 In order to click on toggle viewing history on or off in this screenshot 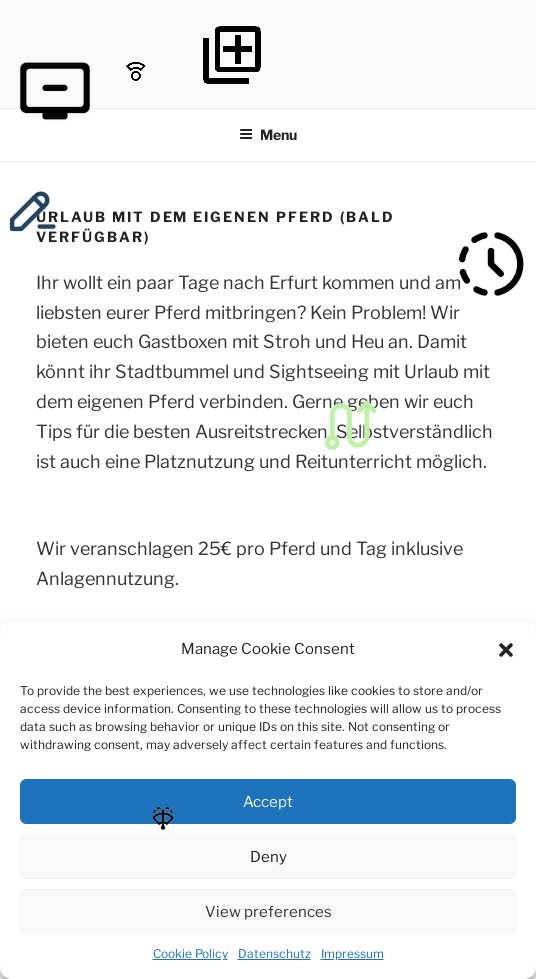, I will do `click(491, 264)`.